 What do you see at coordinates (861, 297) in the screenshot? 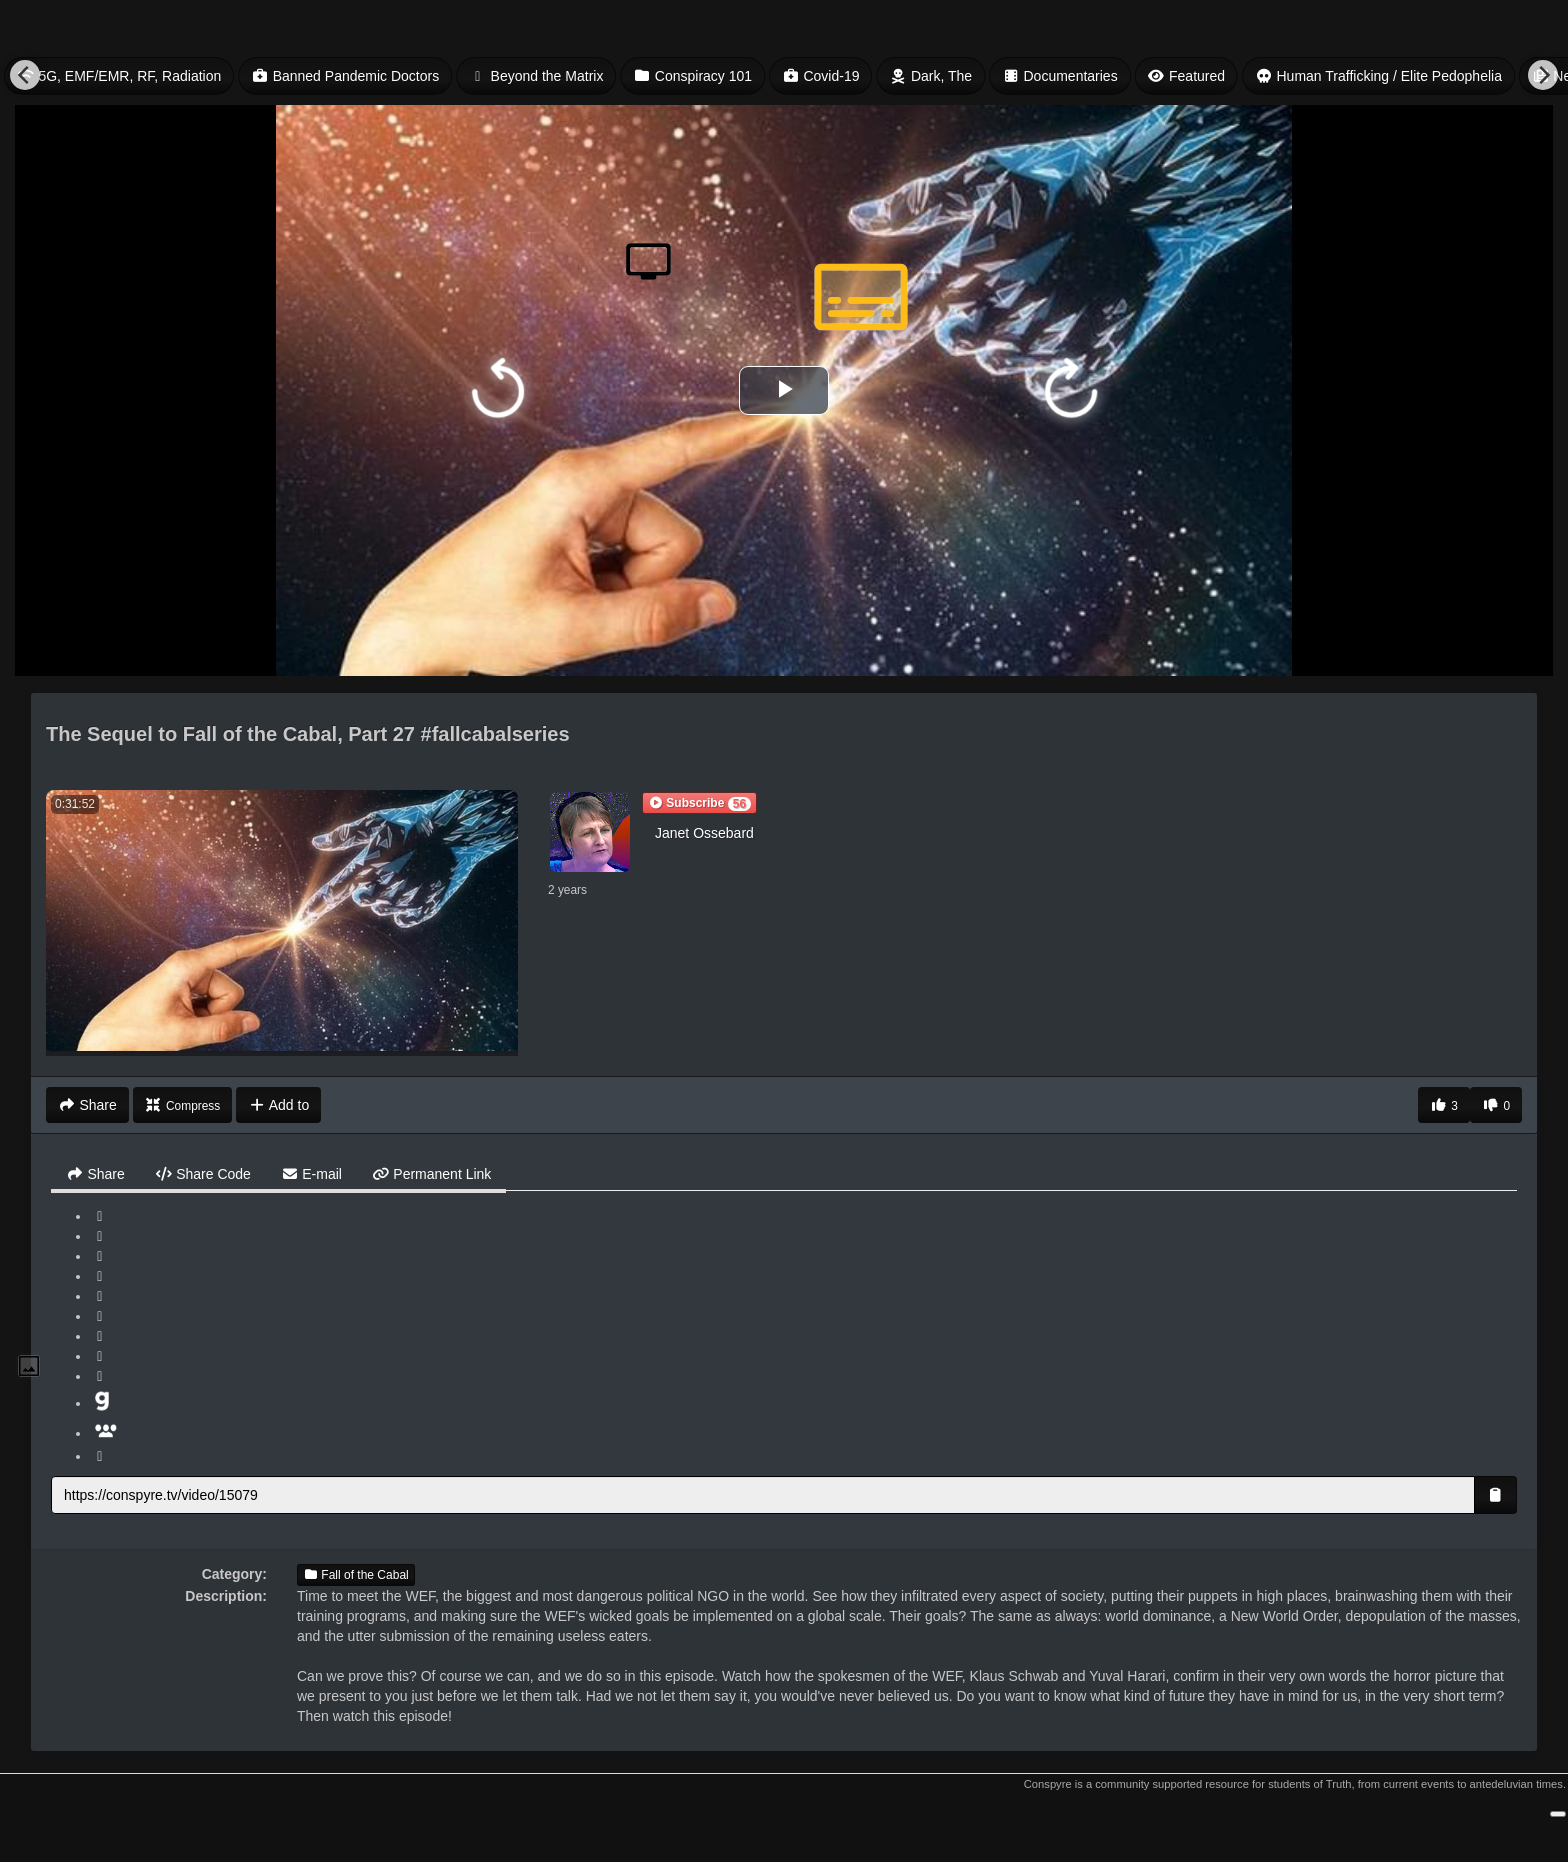
I see `enable subtitles or closed captions` at bounding box center [861, 297].